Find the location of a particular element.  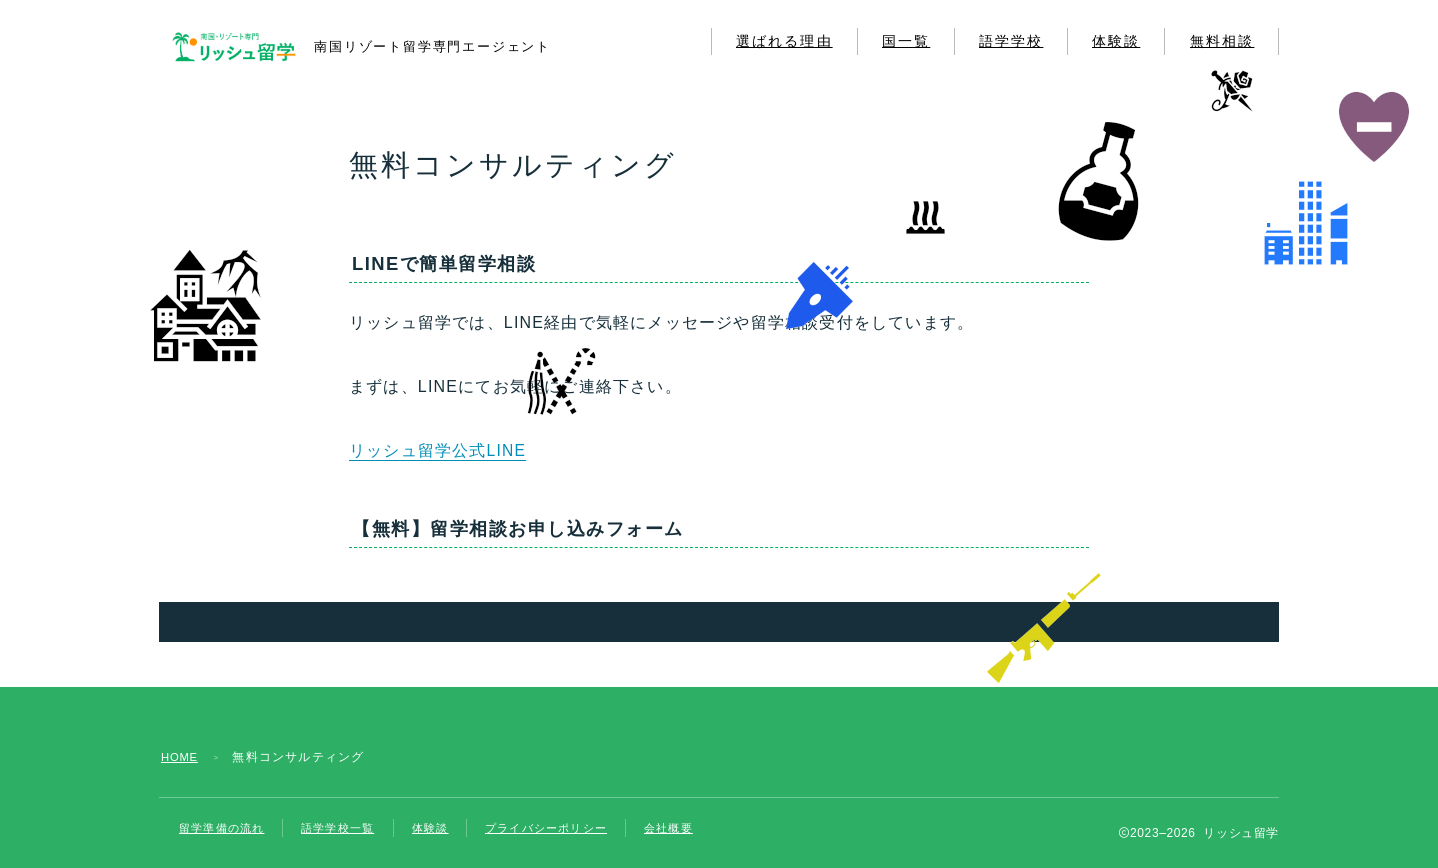

select heavy fighter class or unit is located at coordinates (819, 295).